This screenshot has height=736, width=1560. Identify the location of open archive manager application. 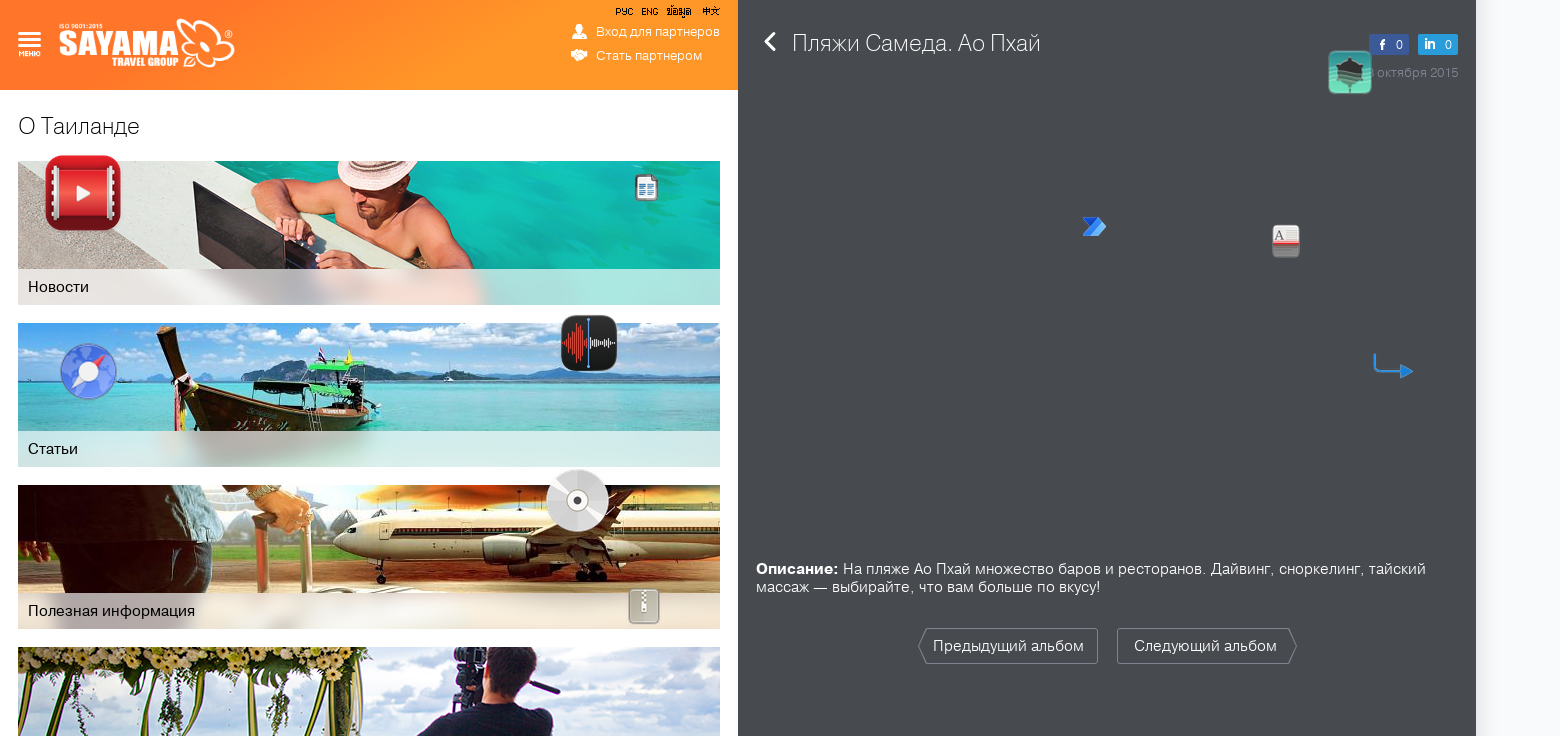
(644, 606).